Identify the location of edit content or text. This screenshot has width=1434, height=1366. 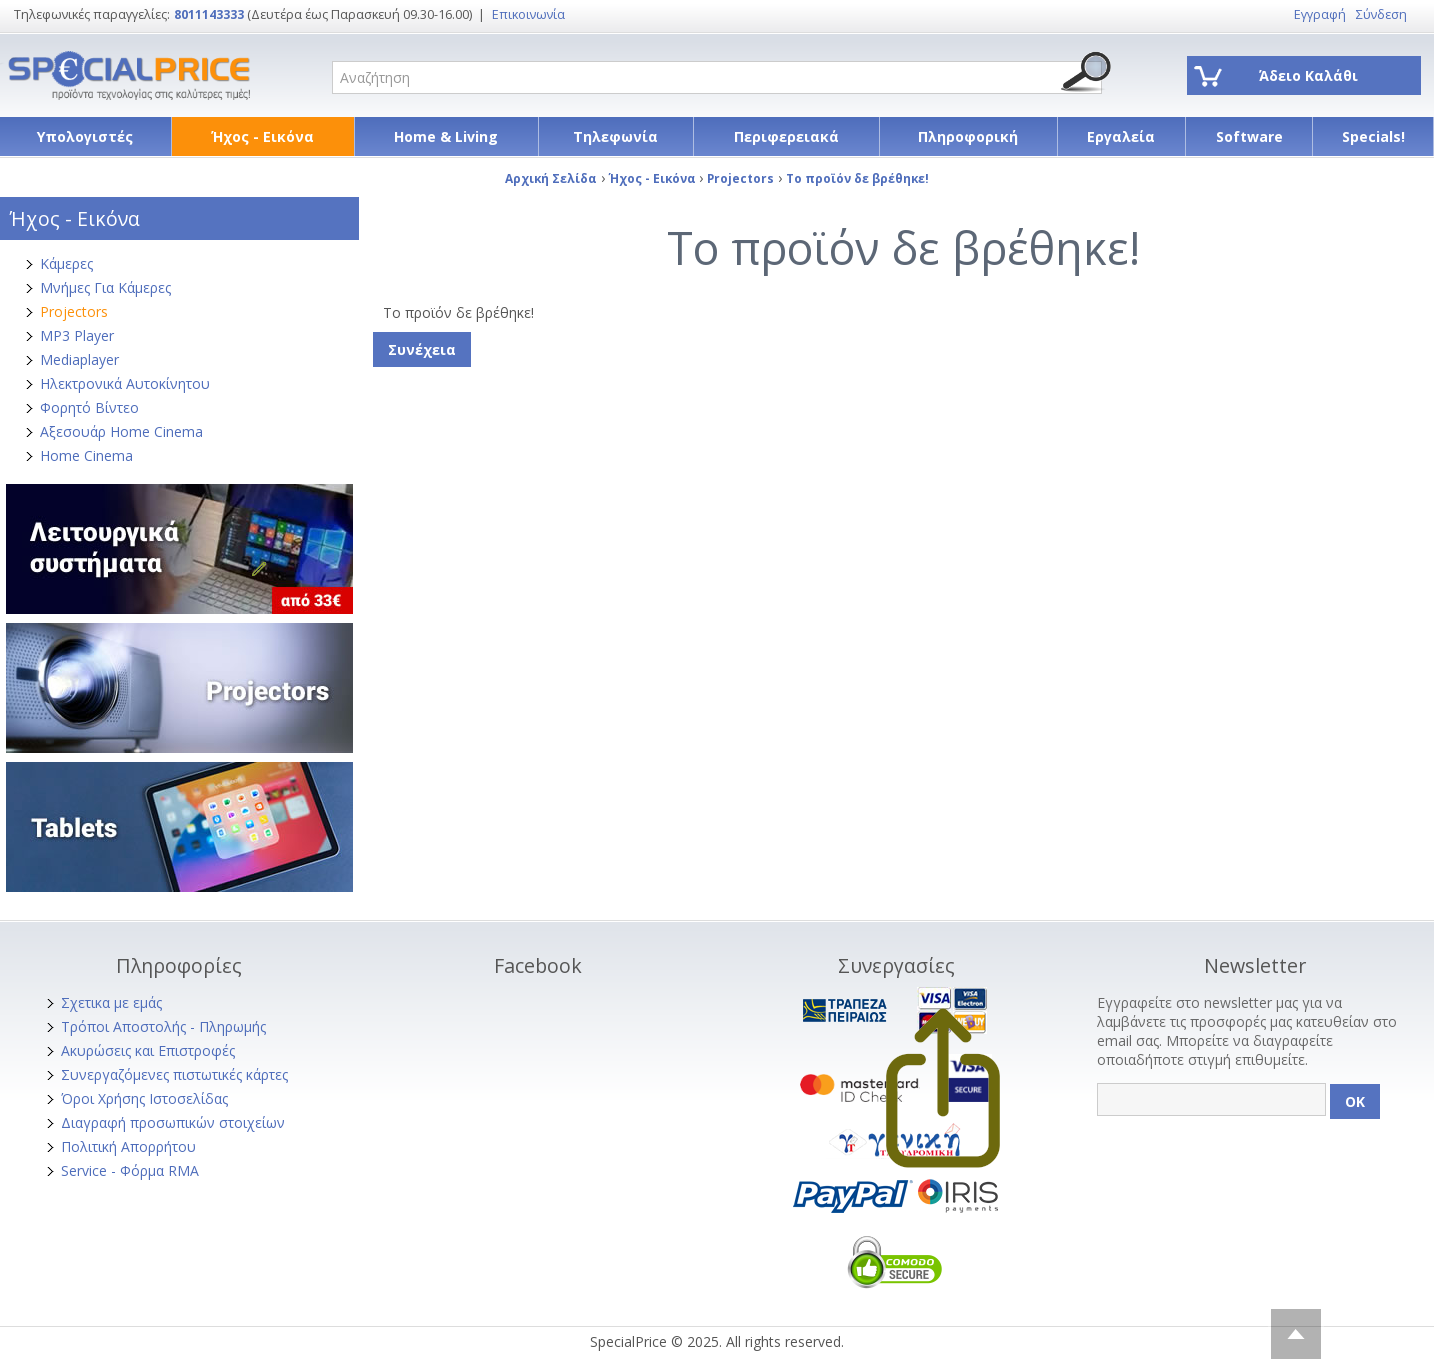
(259, 569).